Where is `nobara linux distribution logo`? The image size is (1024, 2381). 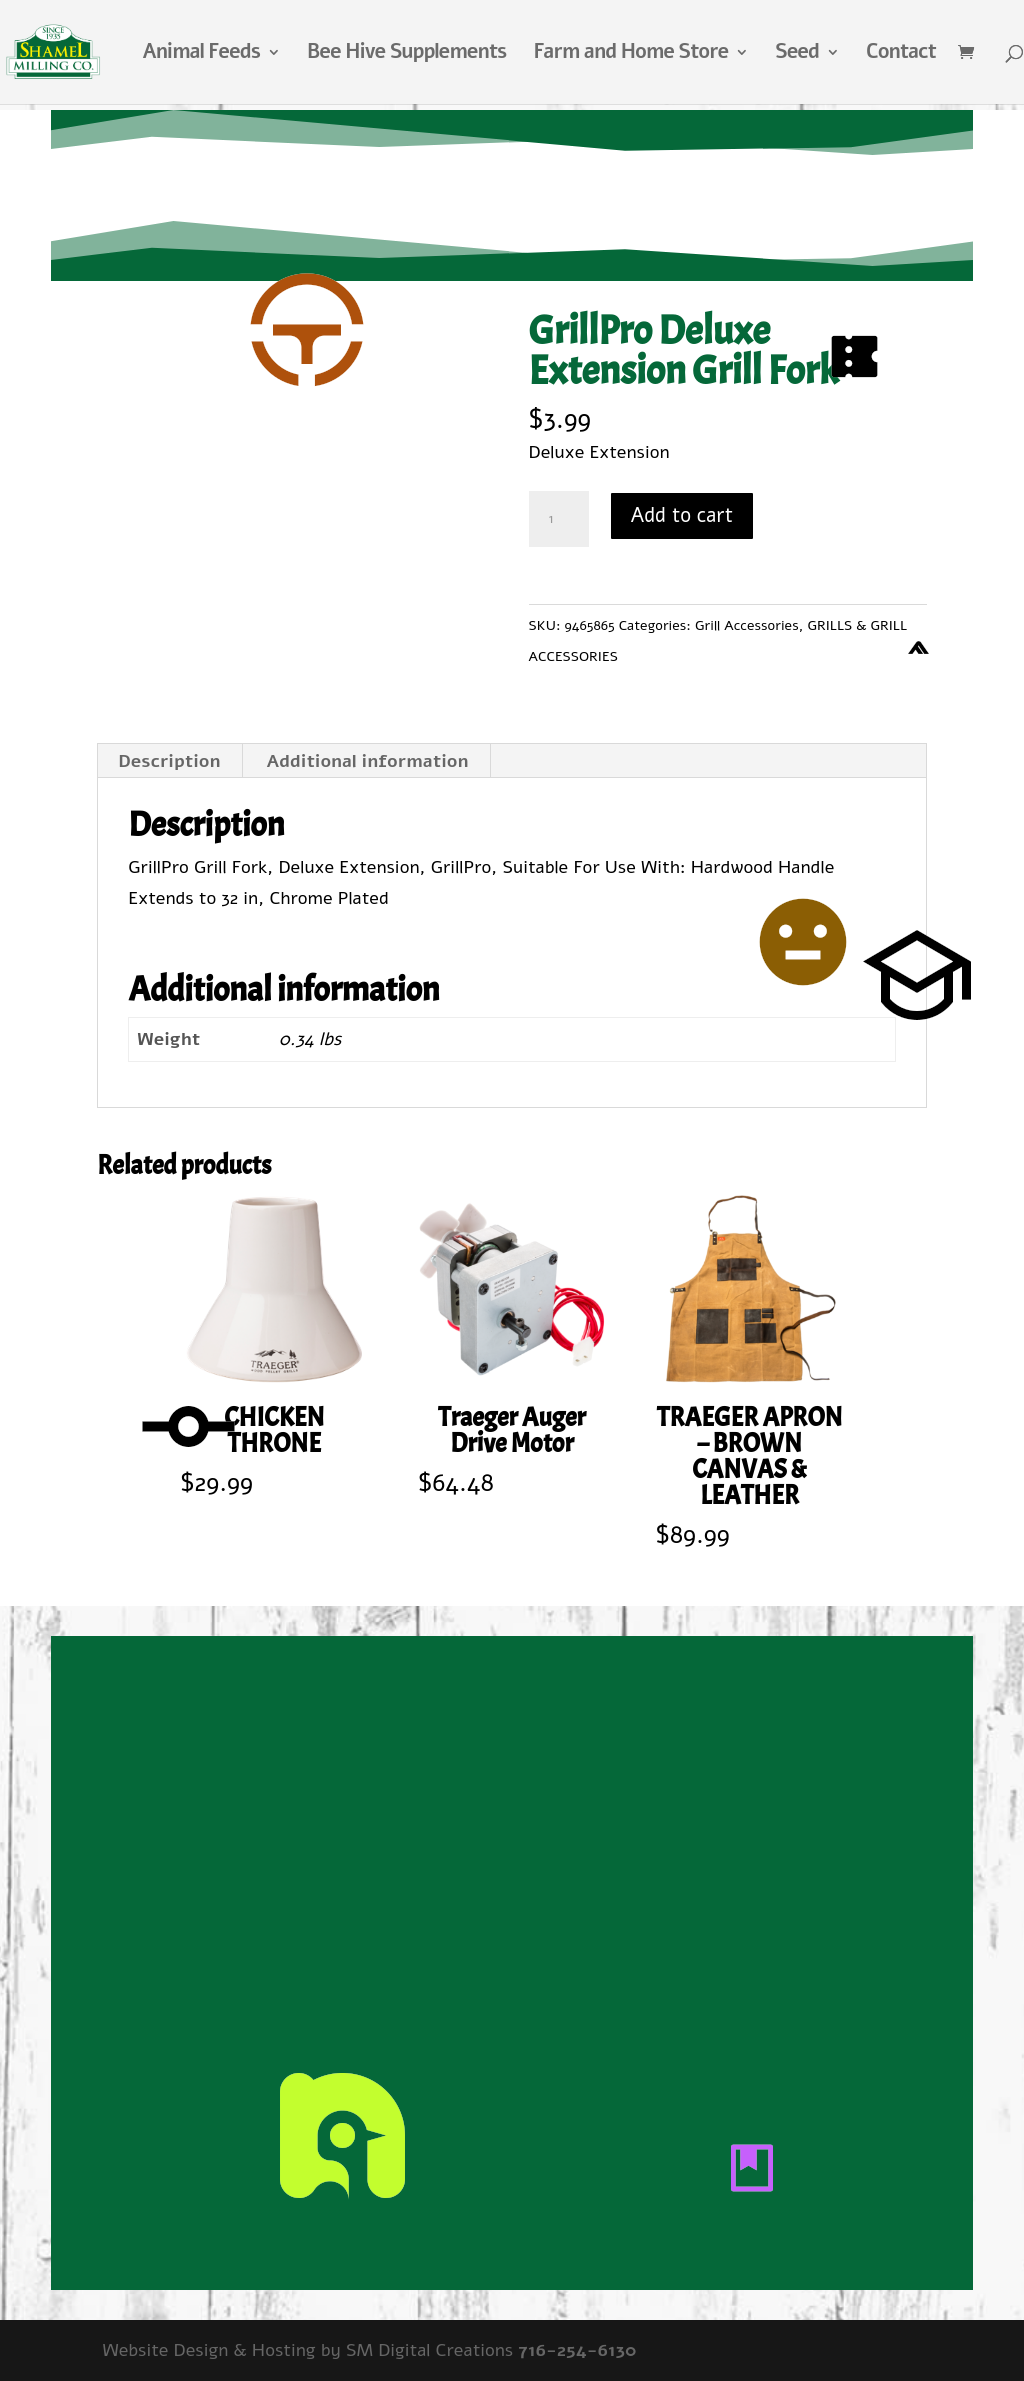 nobara linux distribution logo is located at coordinates (342, 2136).